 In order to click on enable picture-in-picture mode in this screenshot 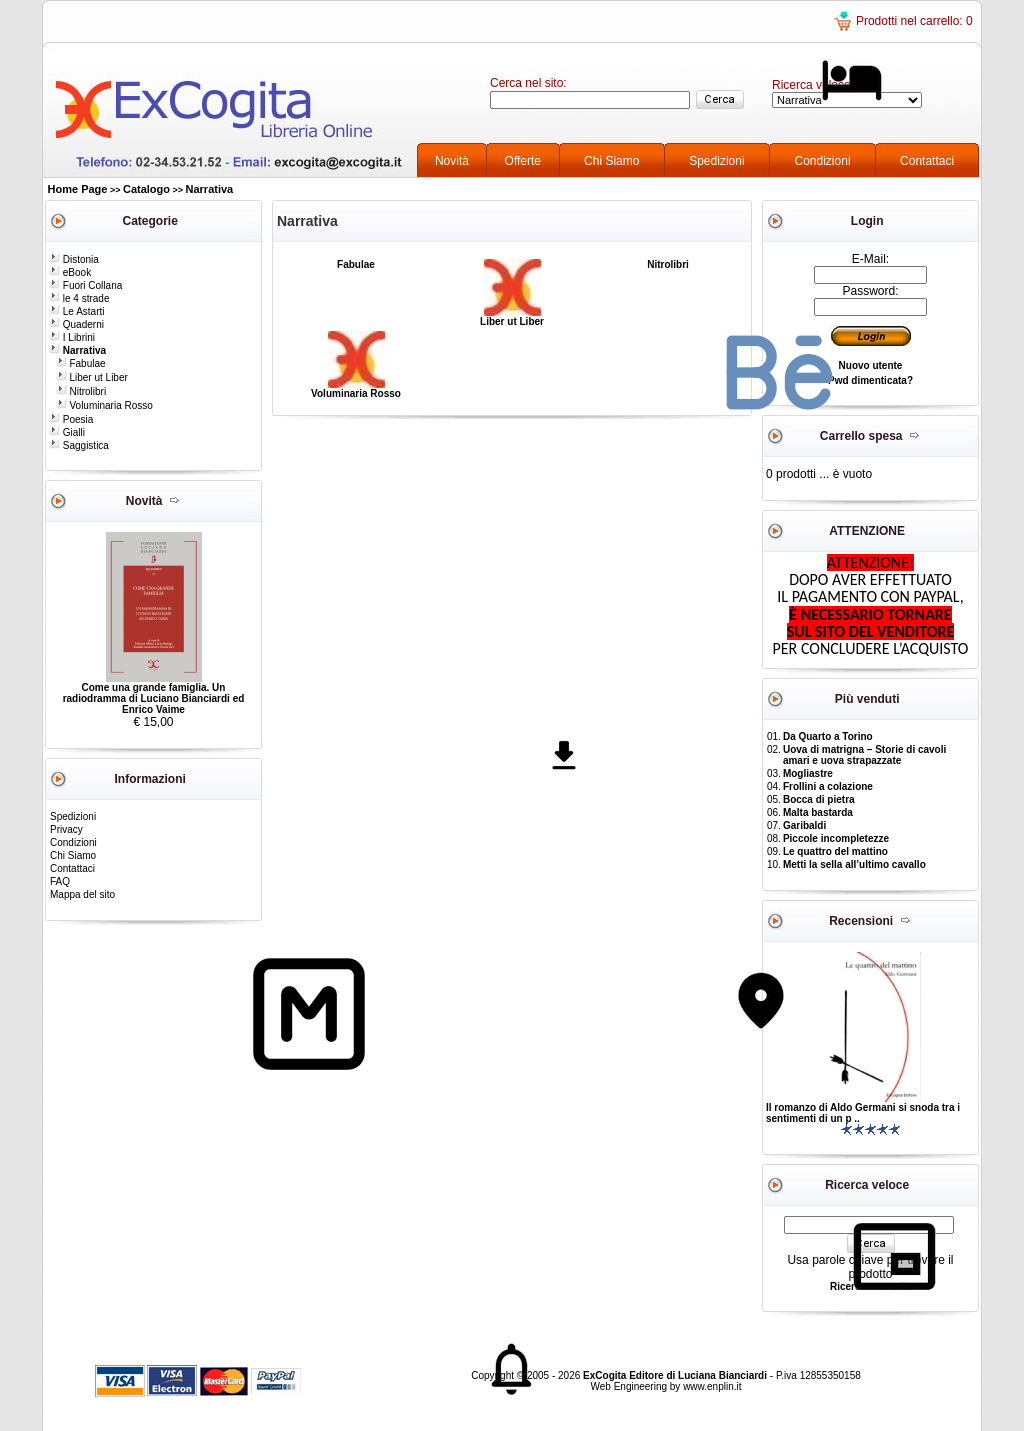, I will do `click(894, 1256)`.